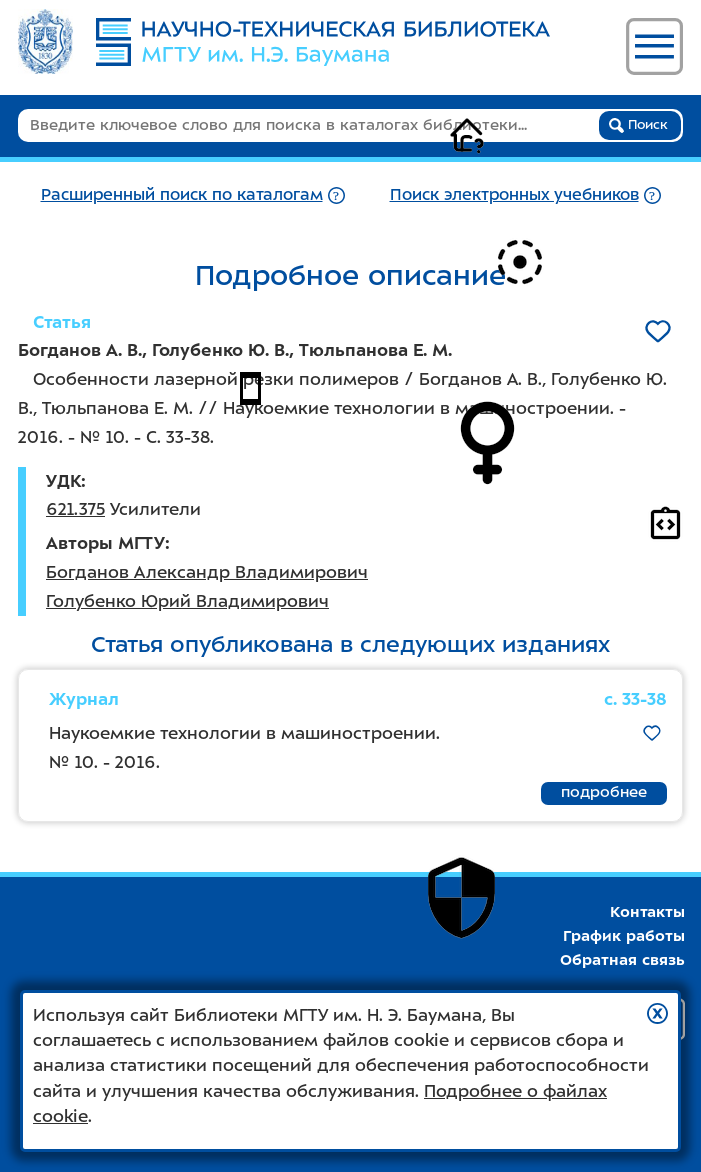 The image size is (701, 1172). Describe the element at coordinates (665, 524) in the screenshot. I see `view code integration instructions` at that location.